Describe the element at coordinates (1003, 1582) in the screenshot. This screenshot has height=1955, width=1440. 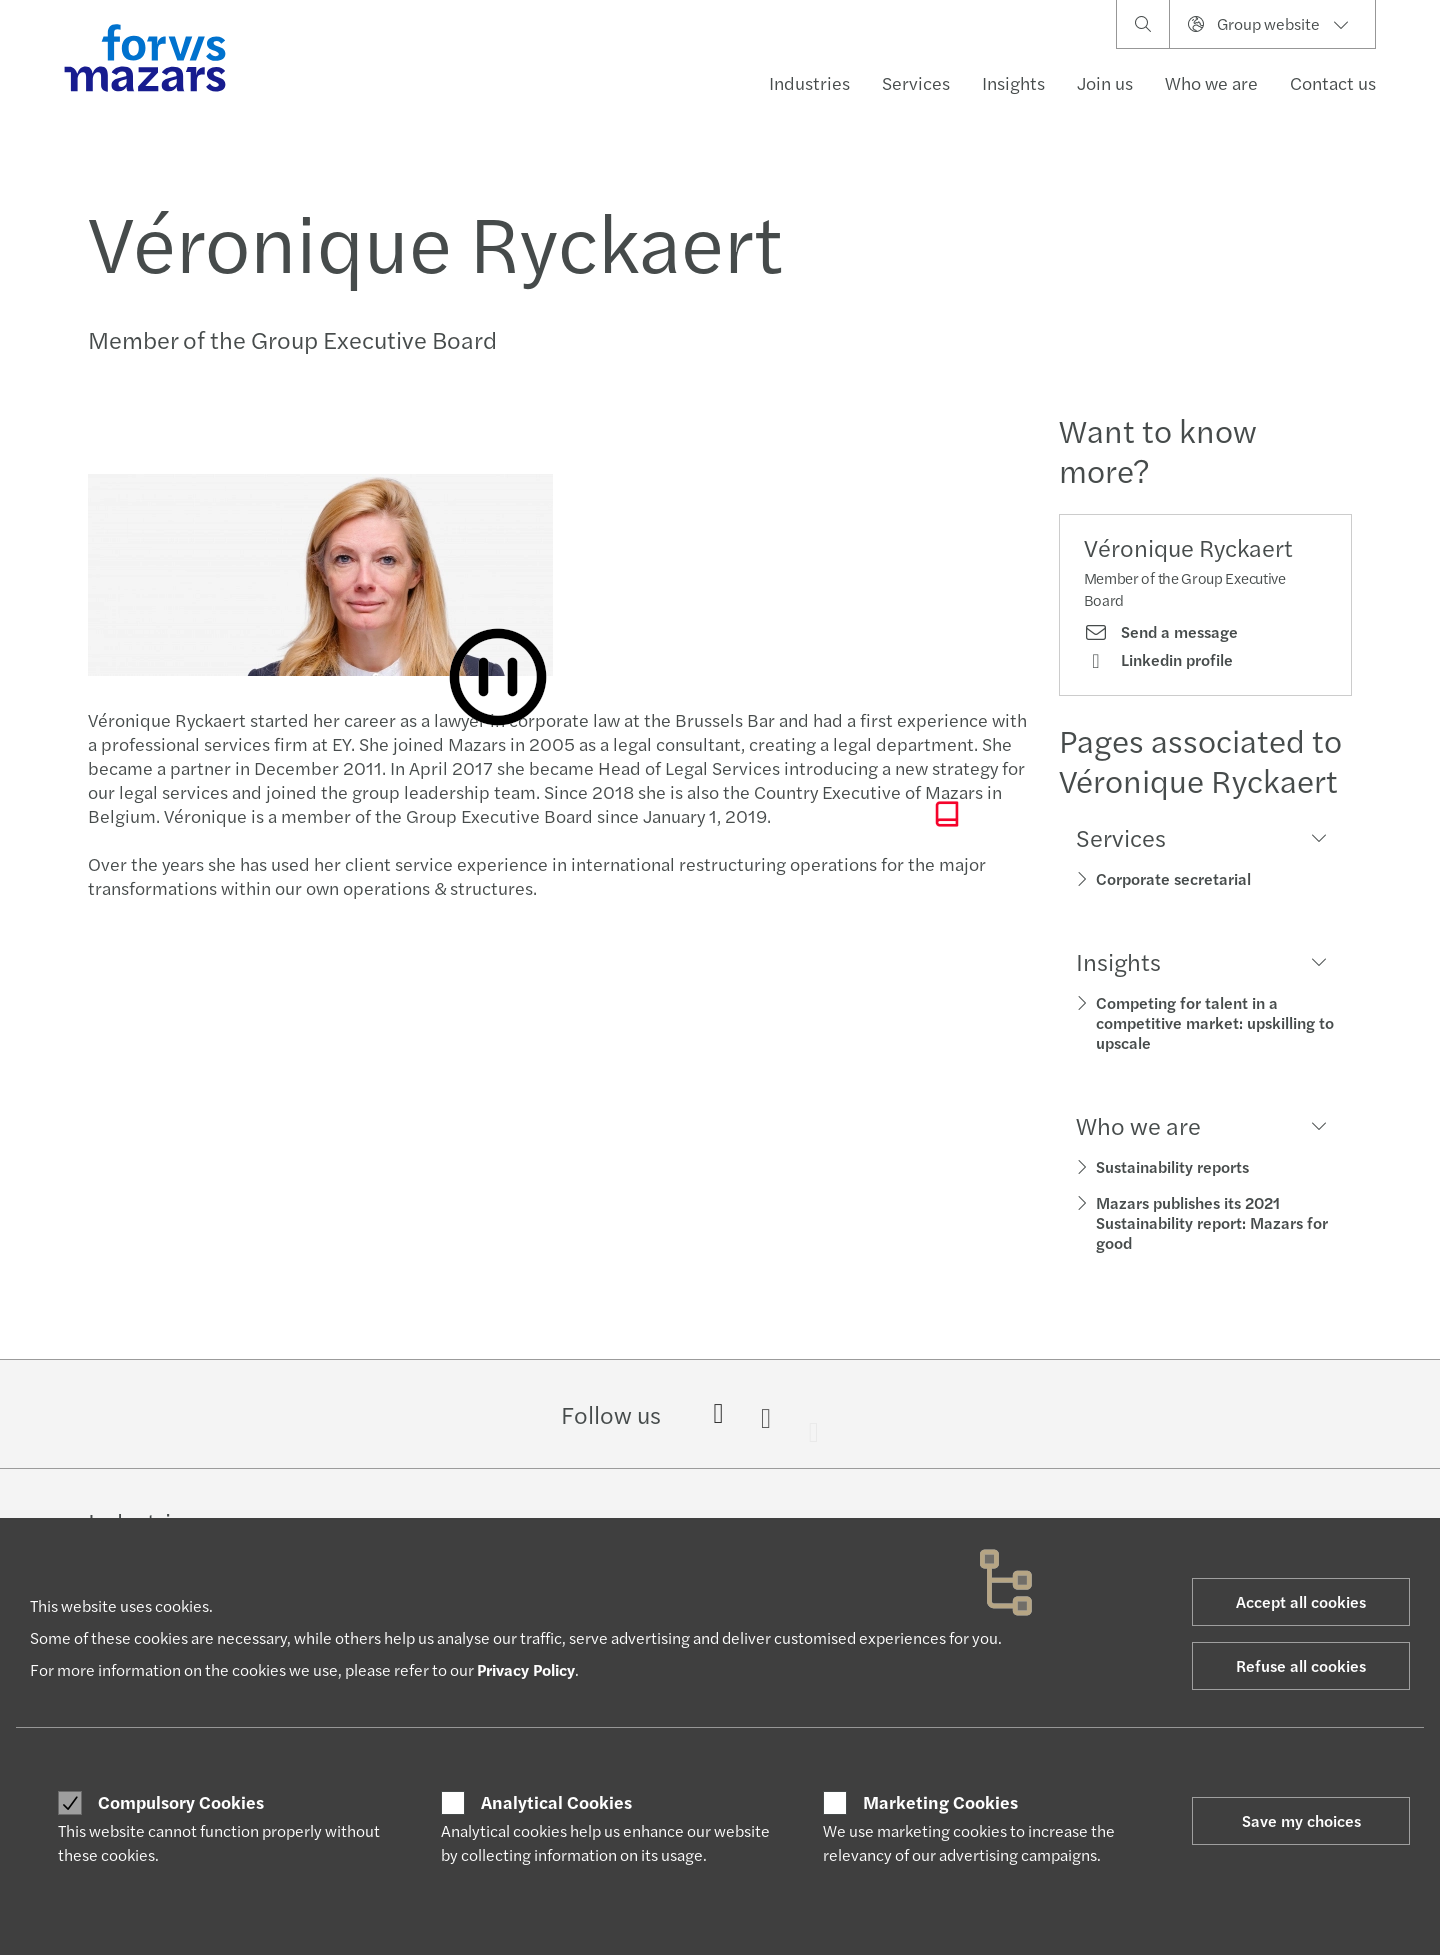
I see `view hierarchical folder structure` at that location.